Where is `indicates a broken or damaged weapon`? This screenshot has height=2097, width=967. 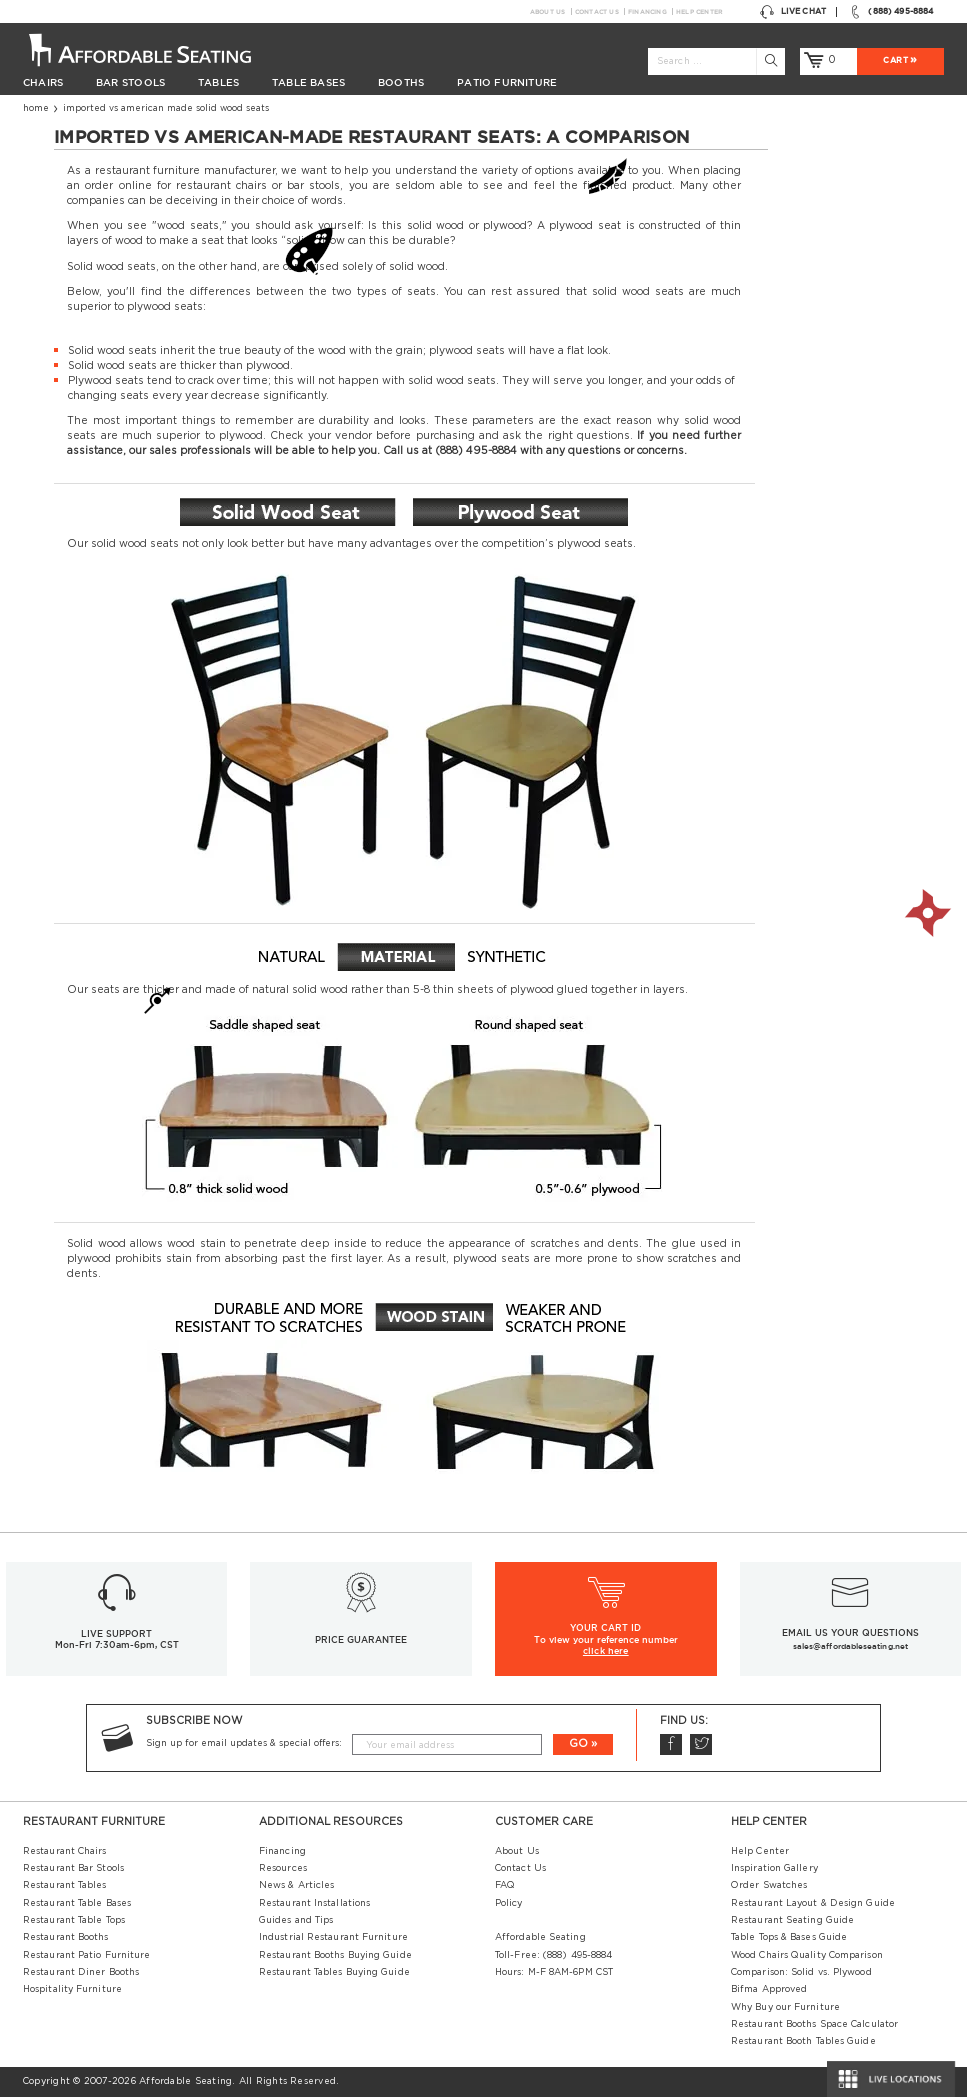
indicates a broken or damaged weapon is located at coordinates (608, 177).